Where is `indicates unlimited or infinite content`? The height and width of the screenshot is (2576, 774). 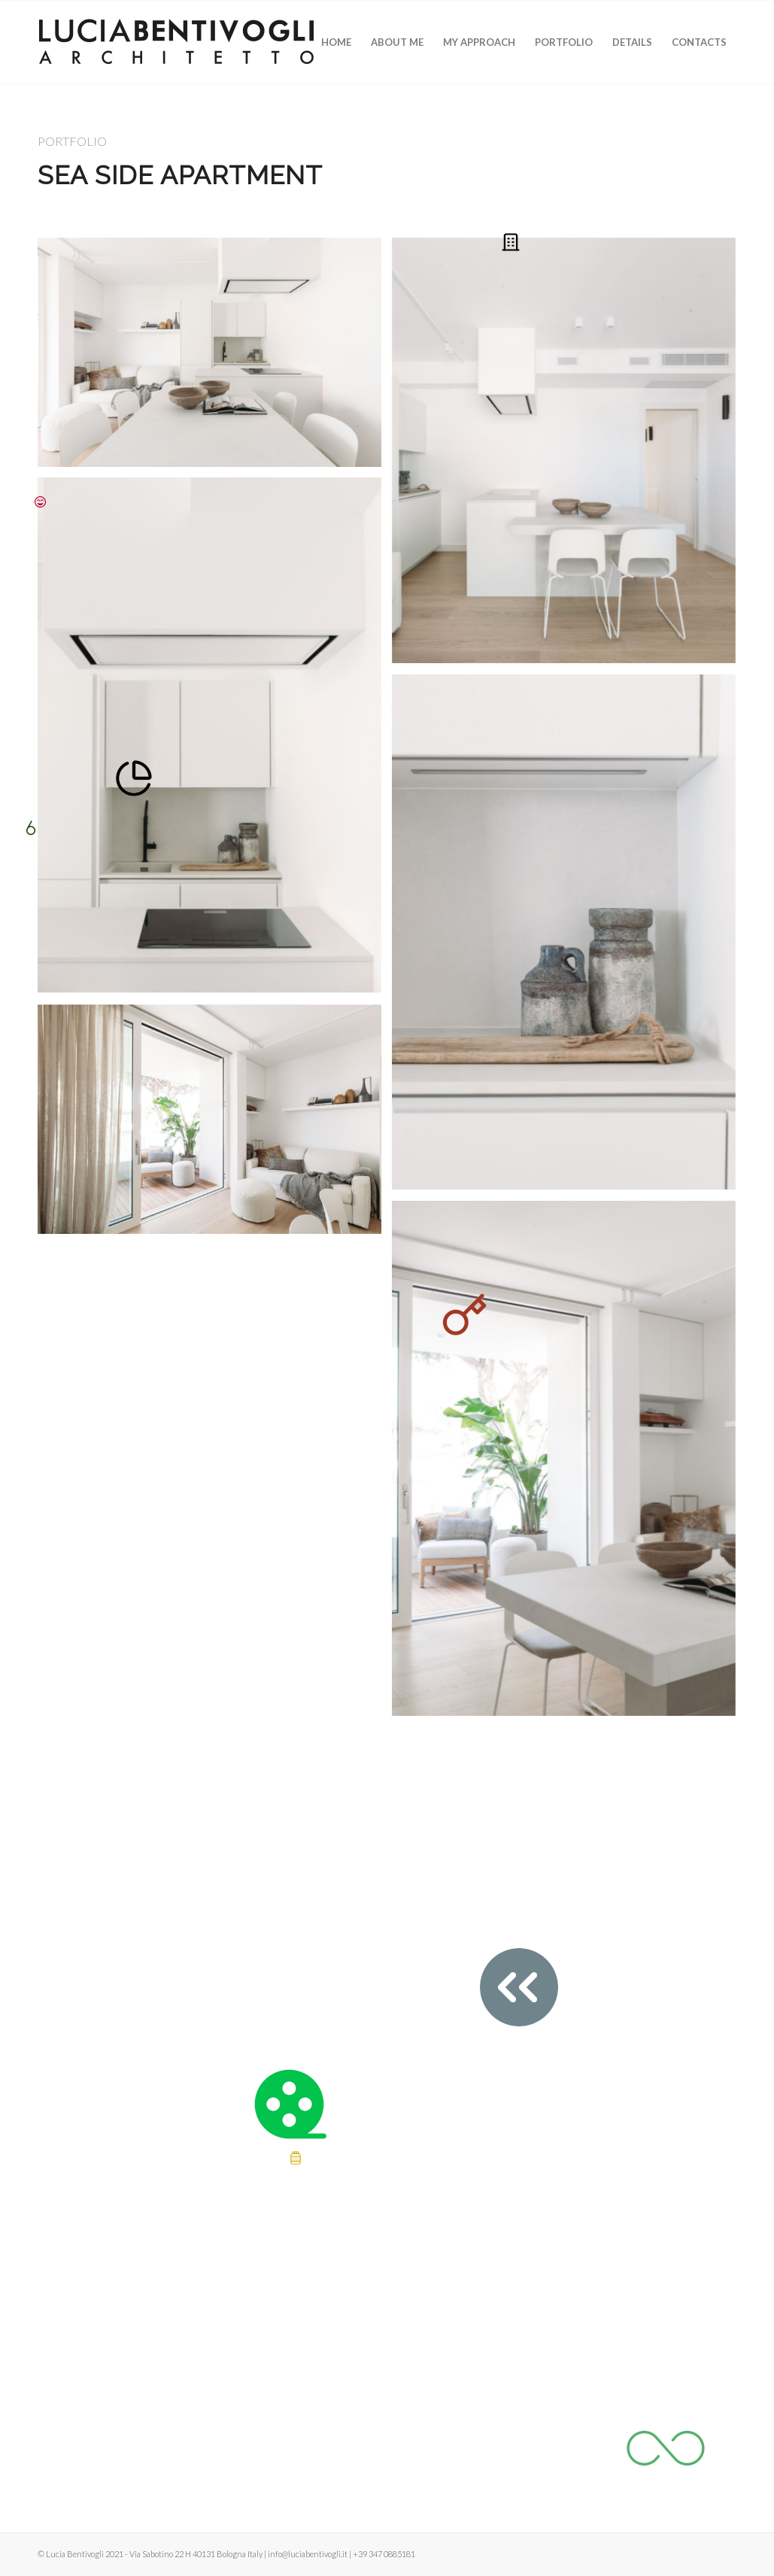
indicates unlimited or infinite content is located at coordinates (666, 2448).